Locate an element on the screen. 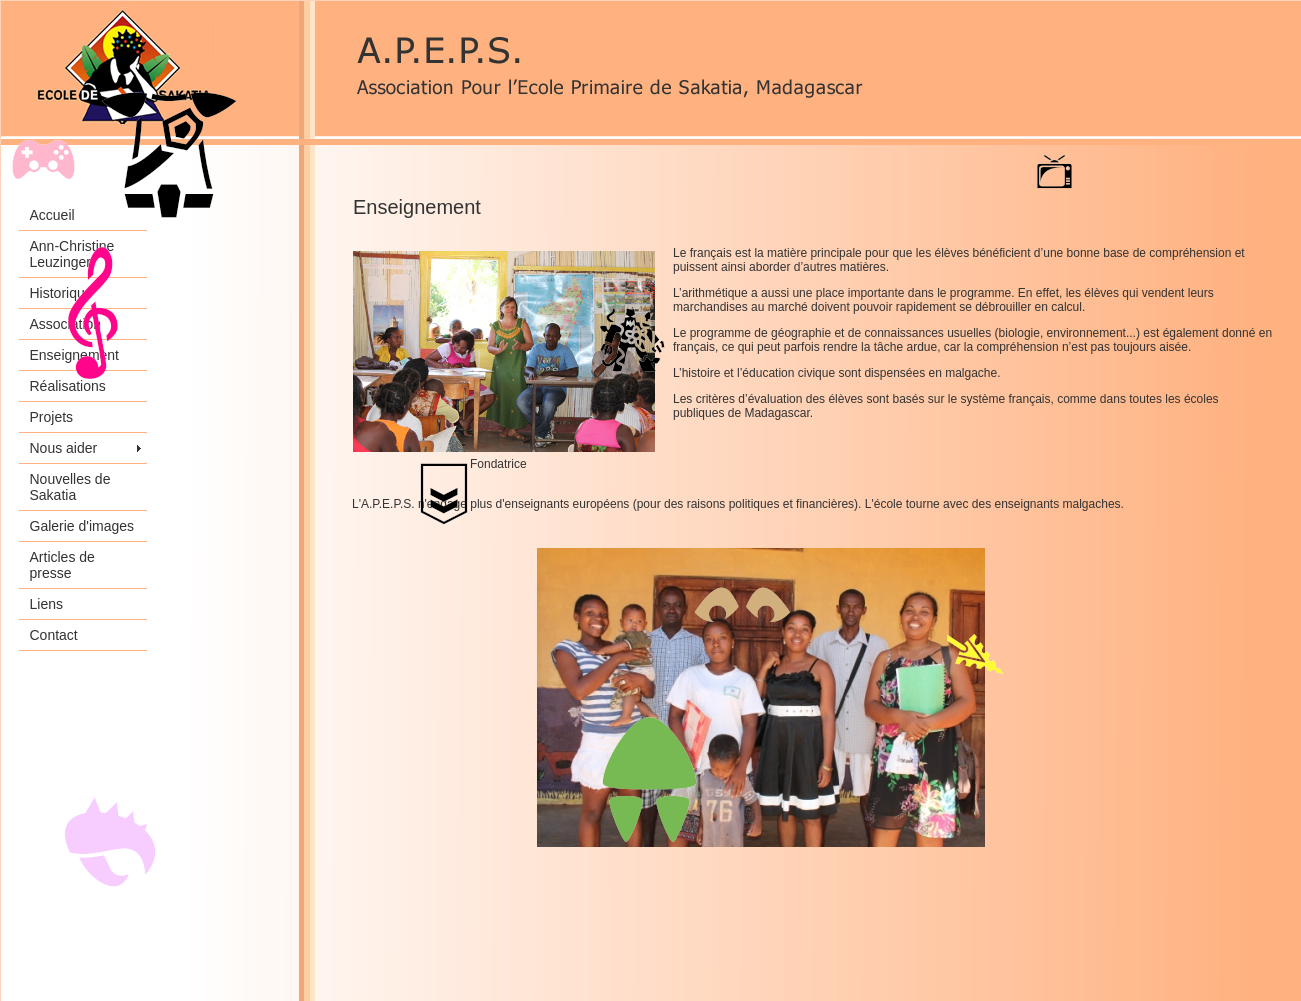 The height and width of the screenshot is (1001, 1301). access tv or video streaming features is located at coordinates (1054, 171).